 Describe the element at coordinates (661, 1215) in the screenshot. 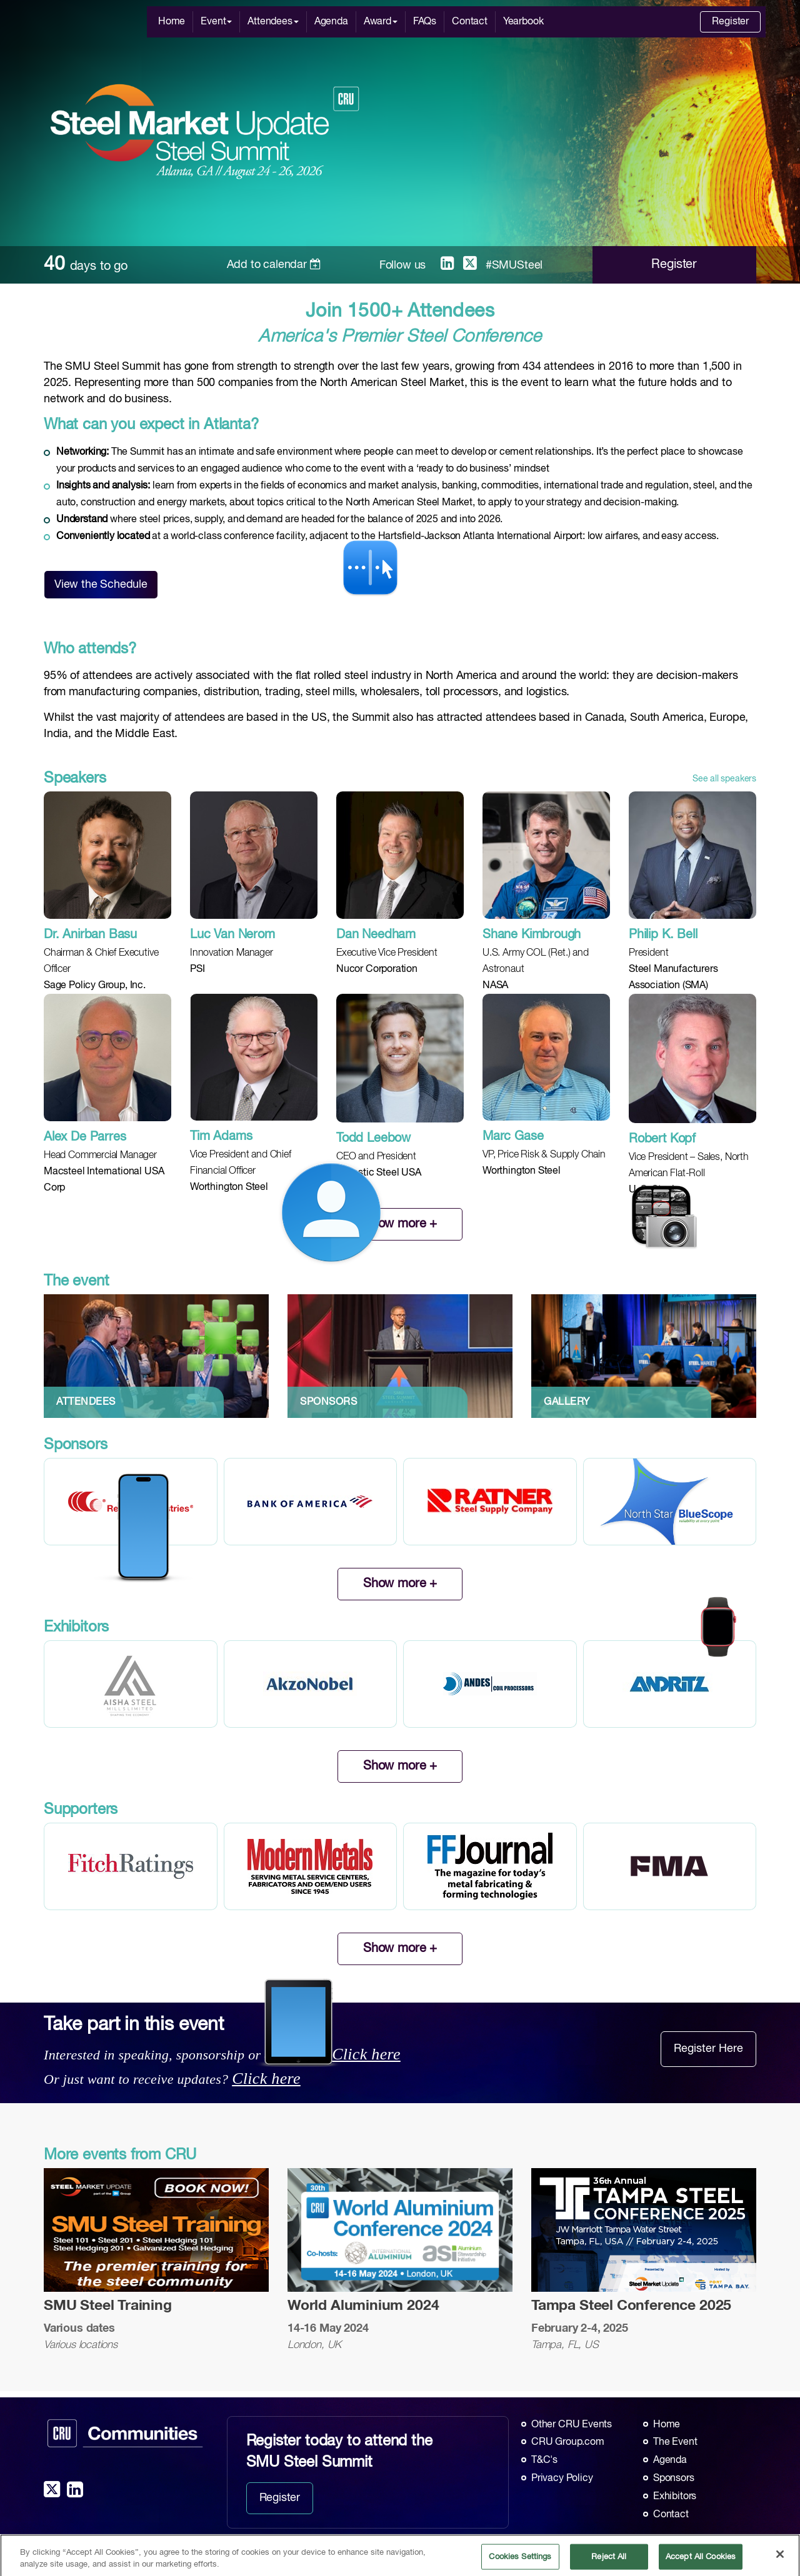

I see `open image capture to import photos from cameras or scanners` at that location.